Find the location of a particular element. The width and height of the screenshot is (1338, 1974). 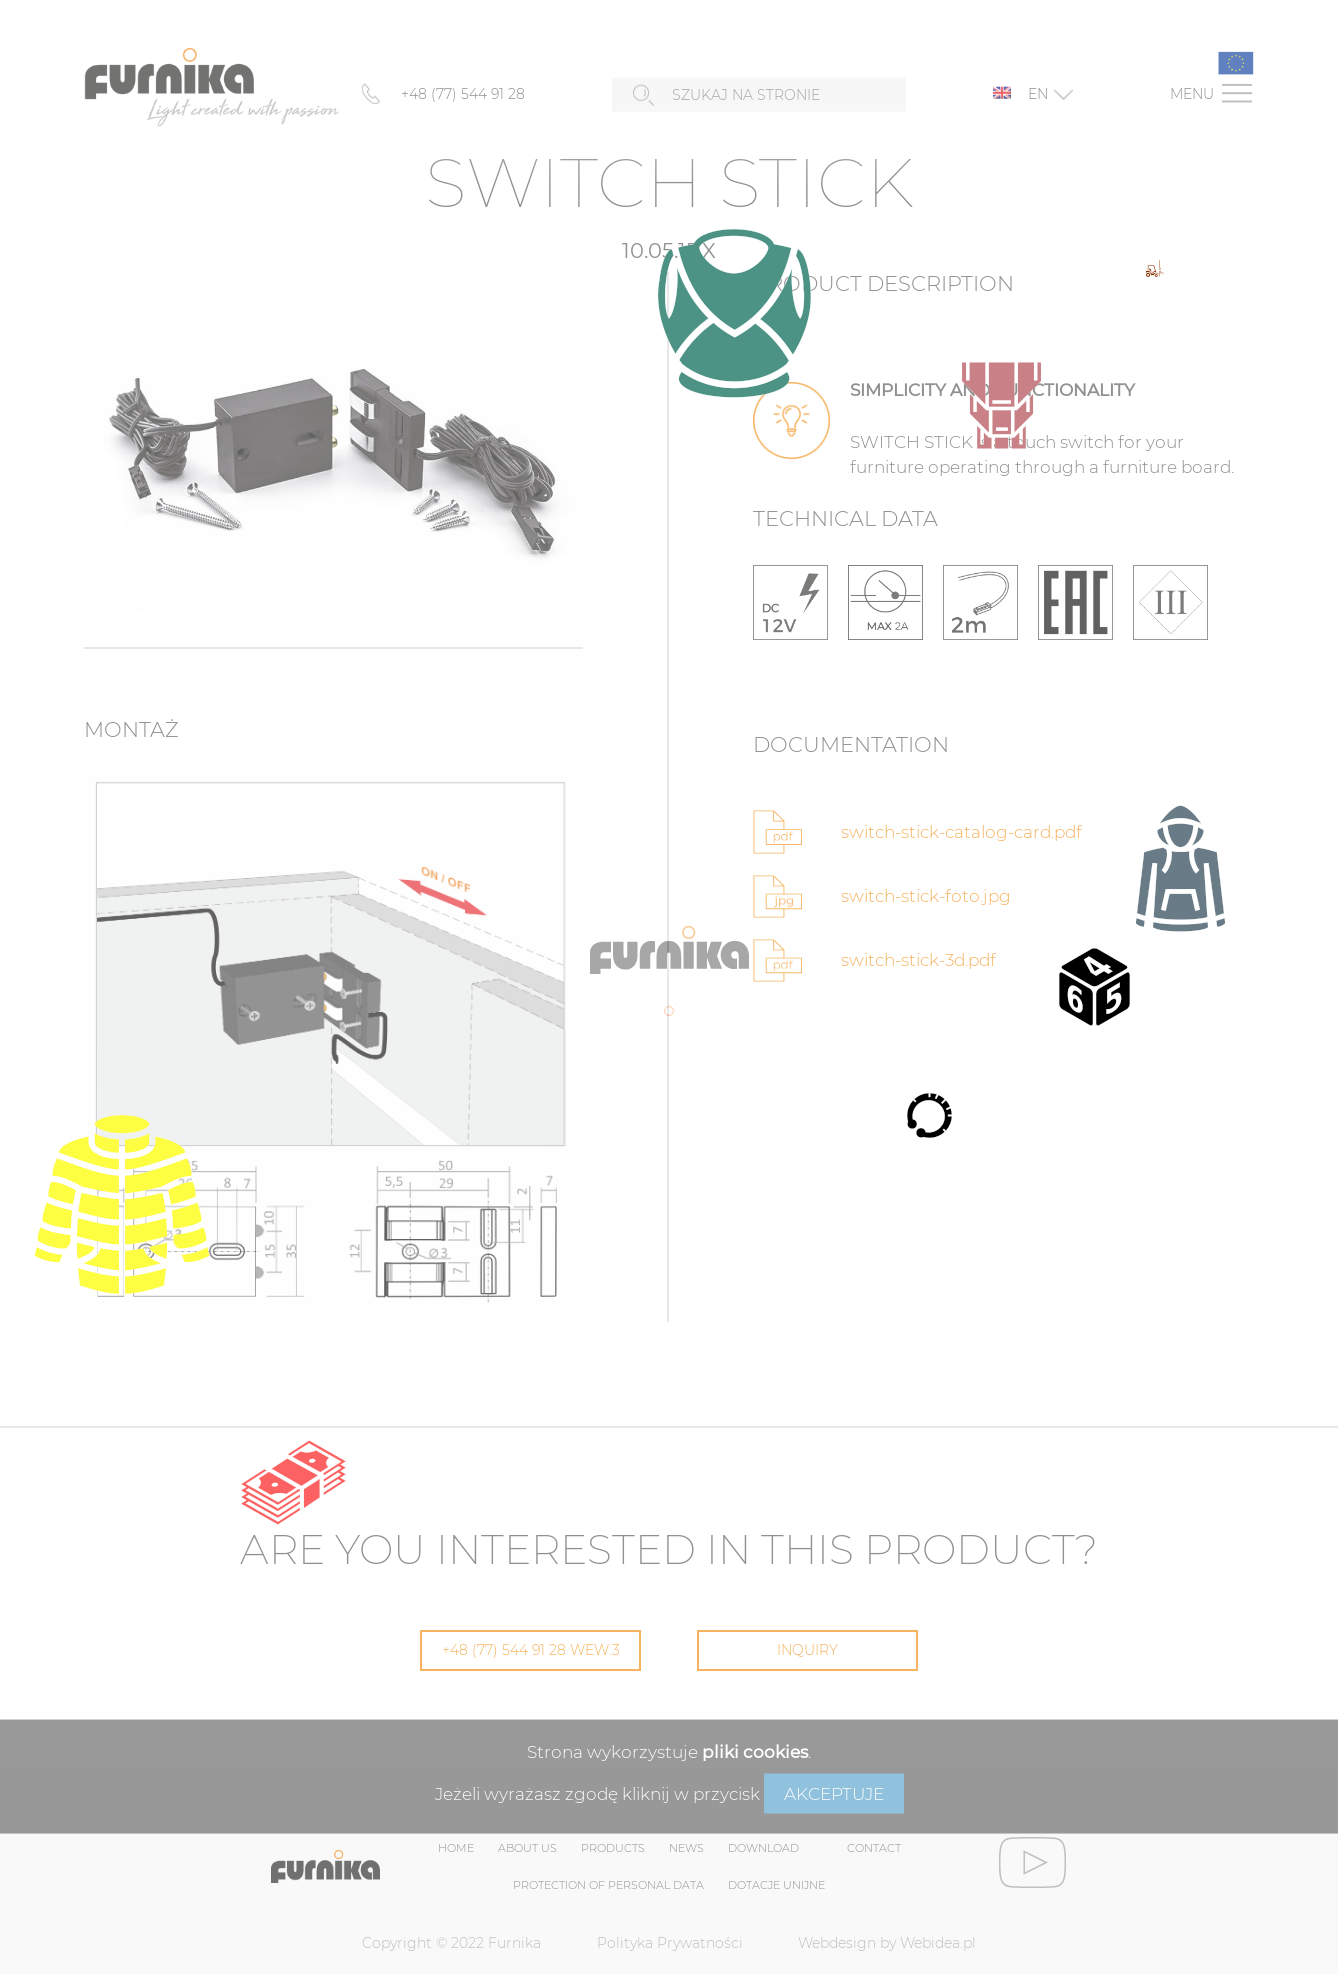

view performance or speed metrics is located at coordinates (929, 1115).